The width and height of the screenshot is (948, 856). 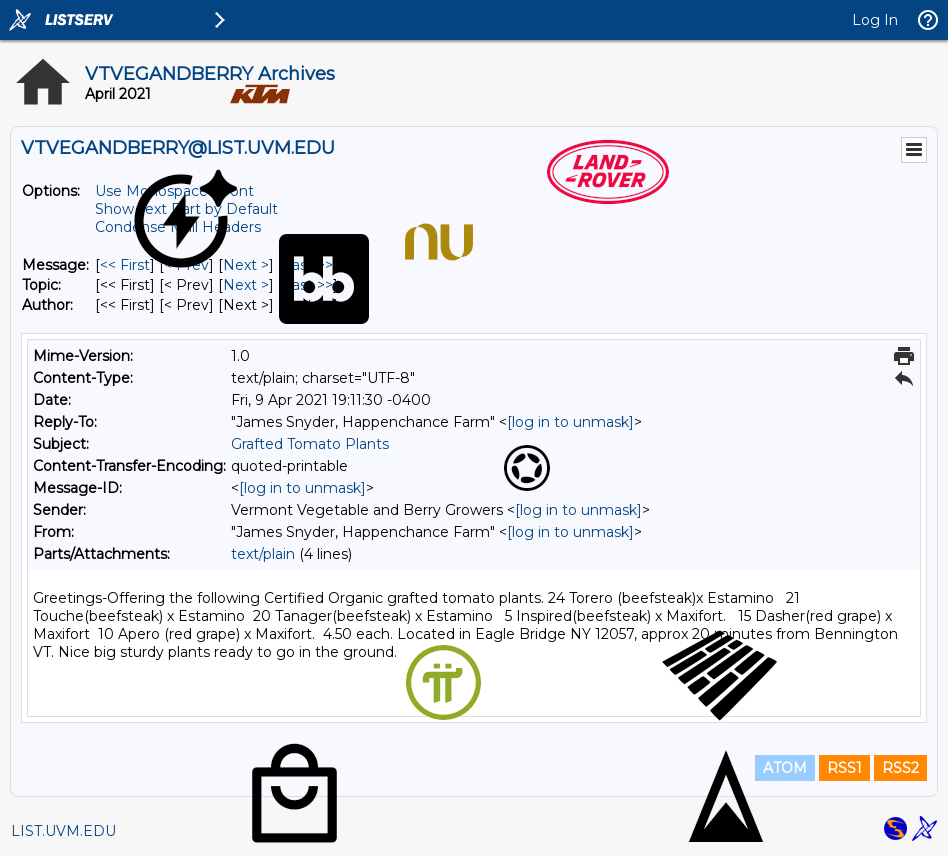 What do you see at coordinates (726, 796) in the screenshot?
I see `lucia authentication service logo` at bounding box center [726, 796].